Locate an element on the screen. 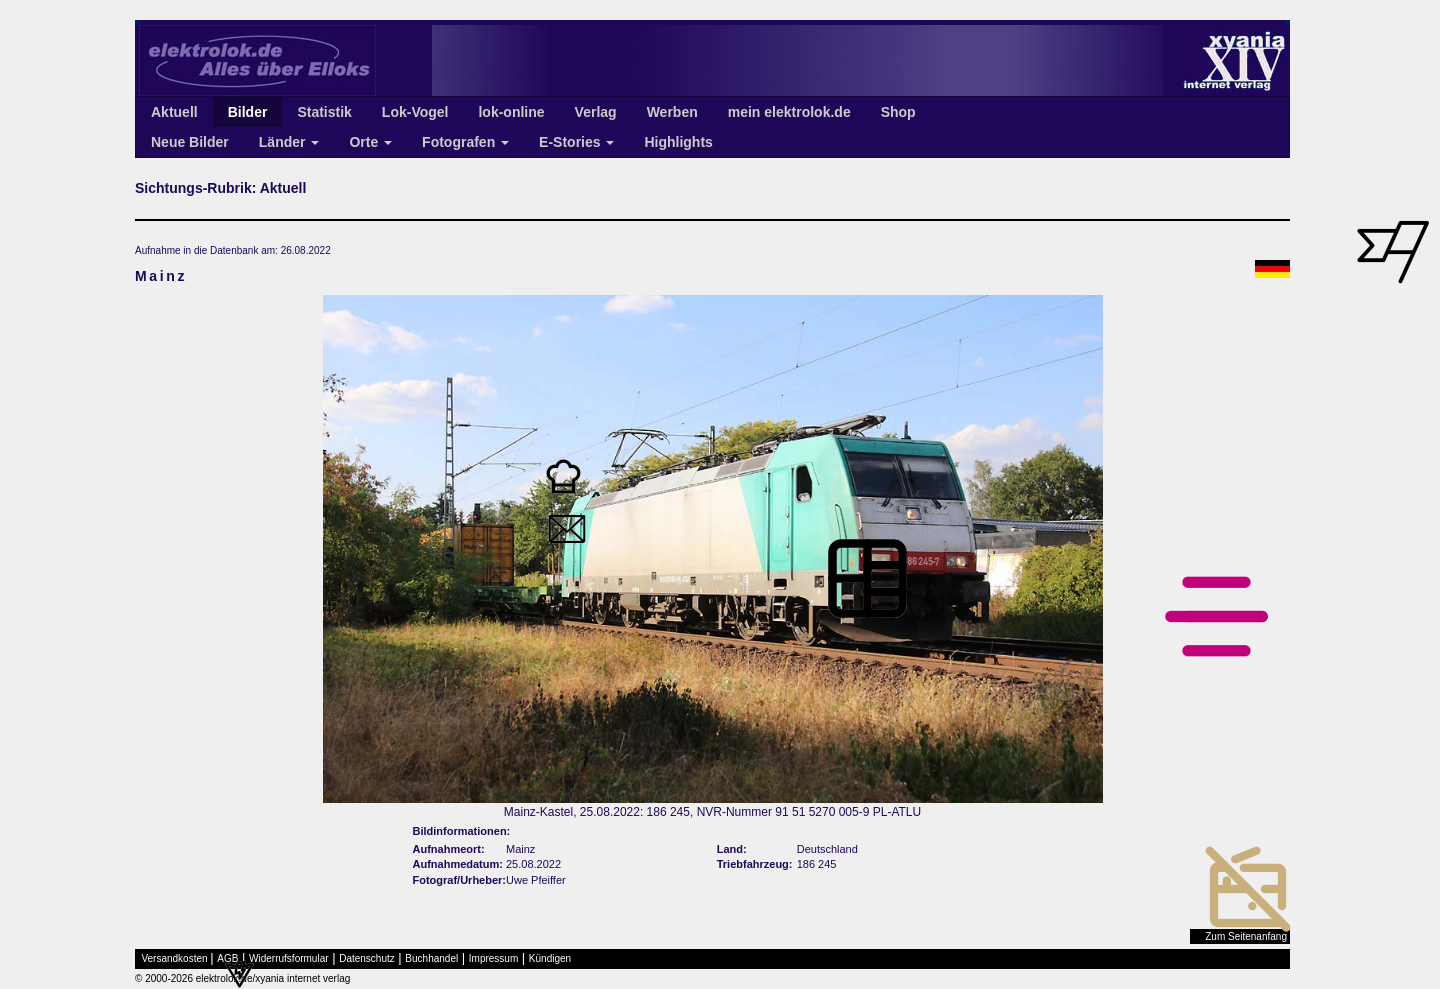 The width and height of the screenshot is (1440, 989). flag or mark an item for follow-up is located at coordinates (1392, 249).